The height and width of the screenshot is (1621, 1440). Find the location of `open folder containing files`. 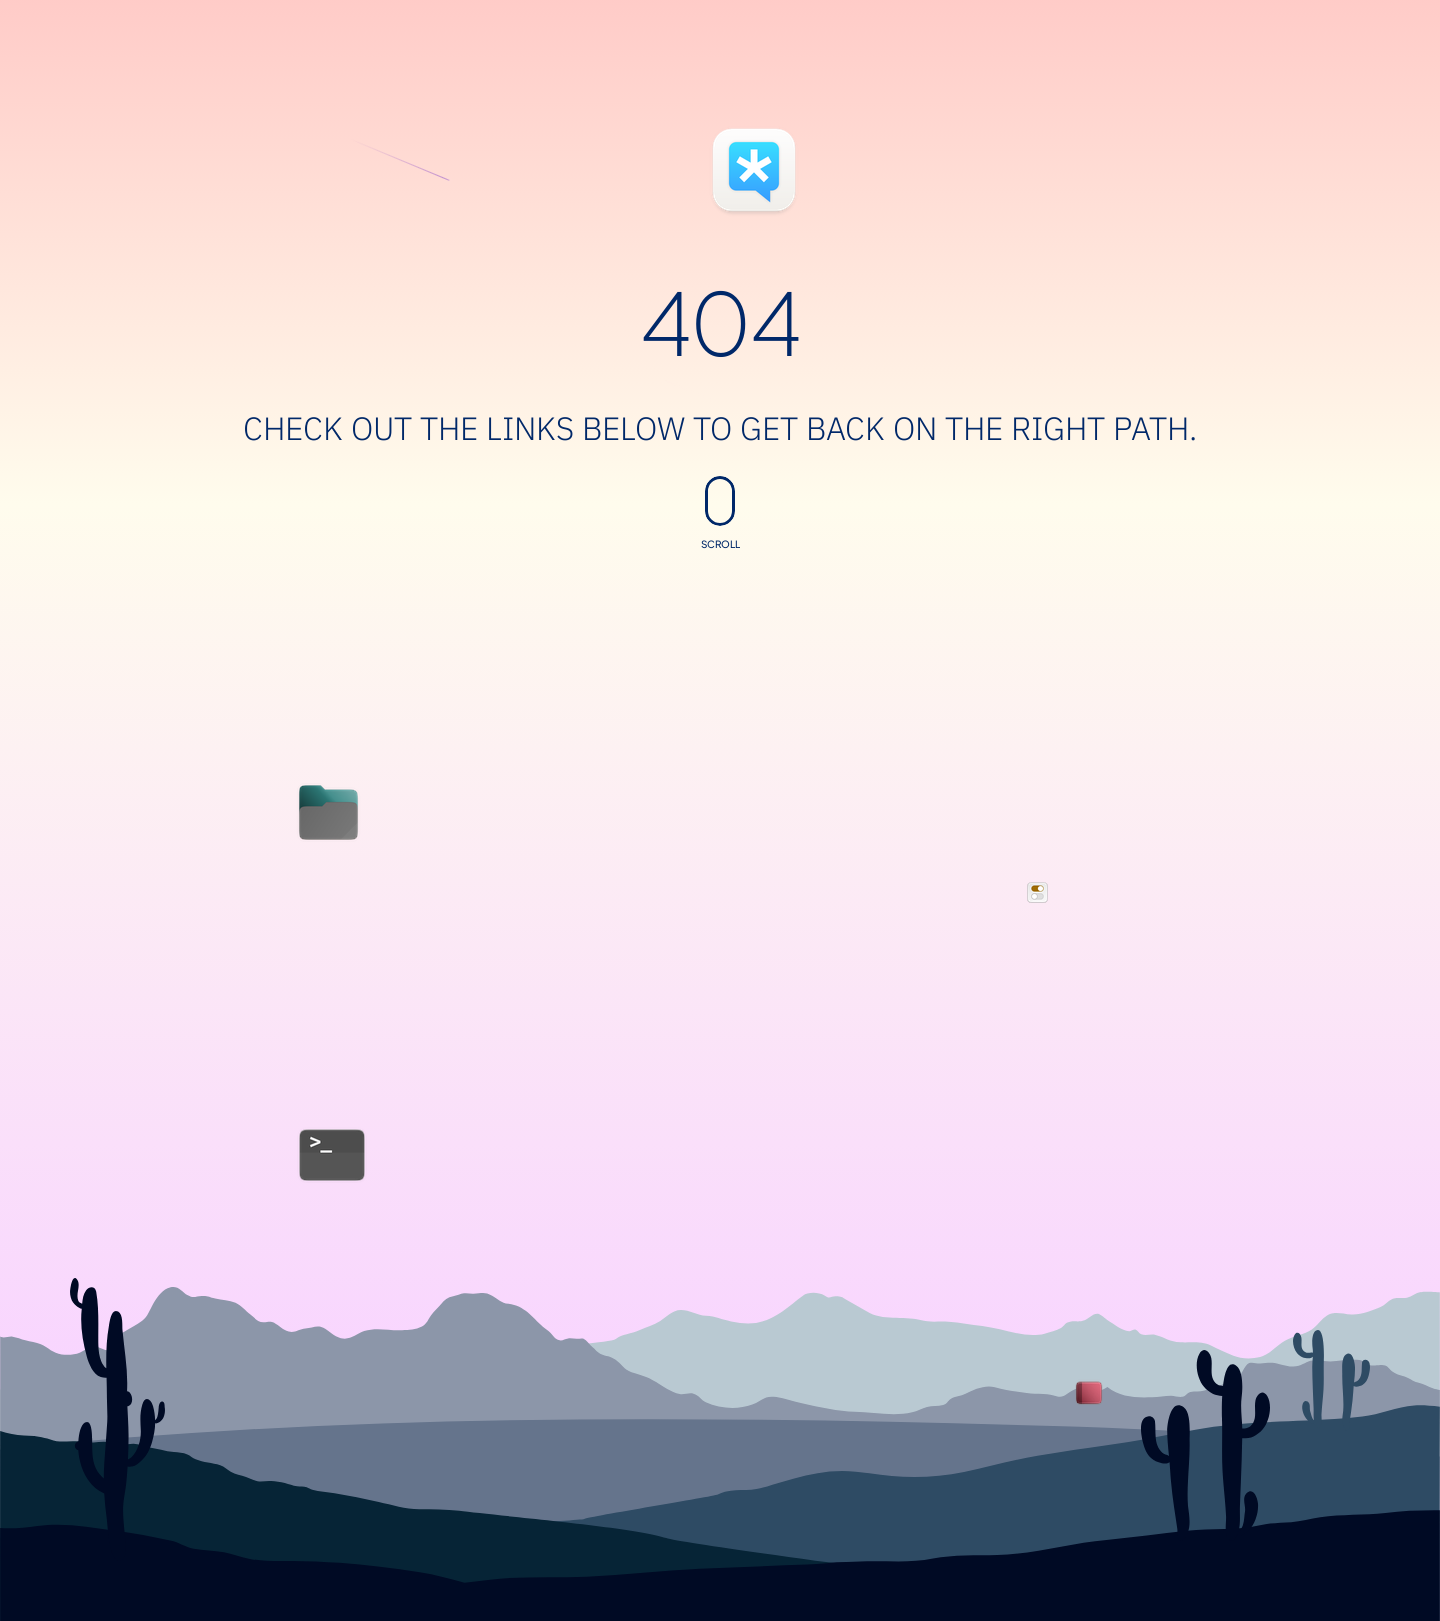

open folder containing files is located at coordinates (328, 812).